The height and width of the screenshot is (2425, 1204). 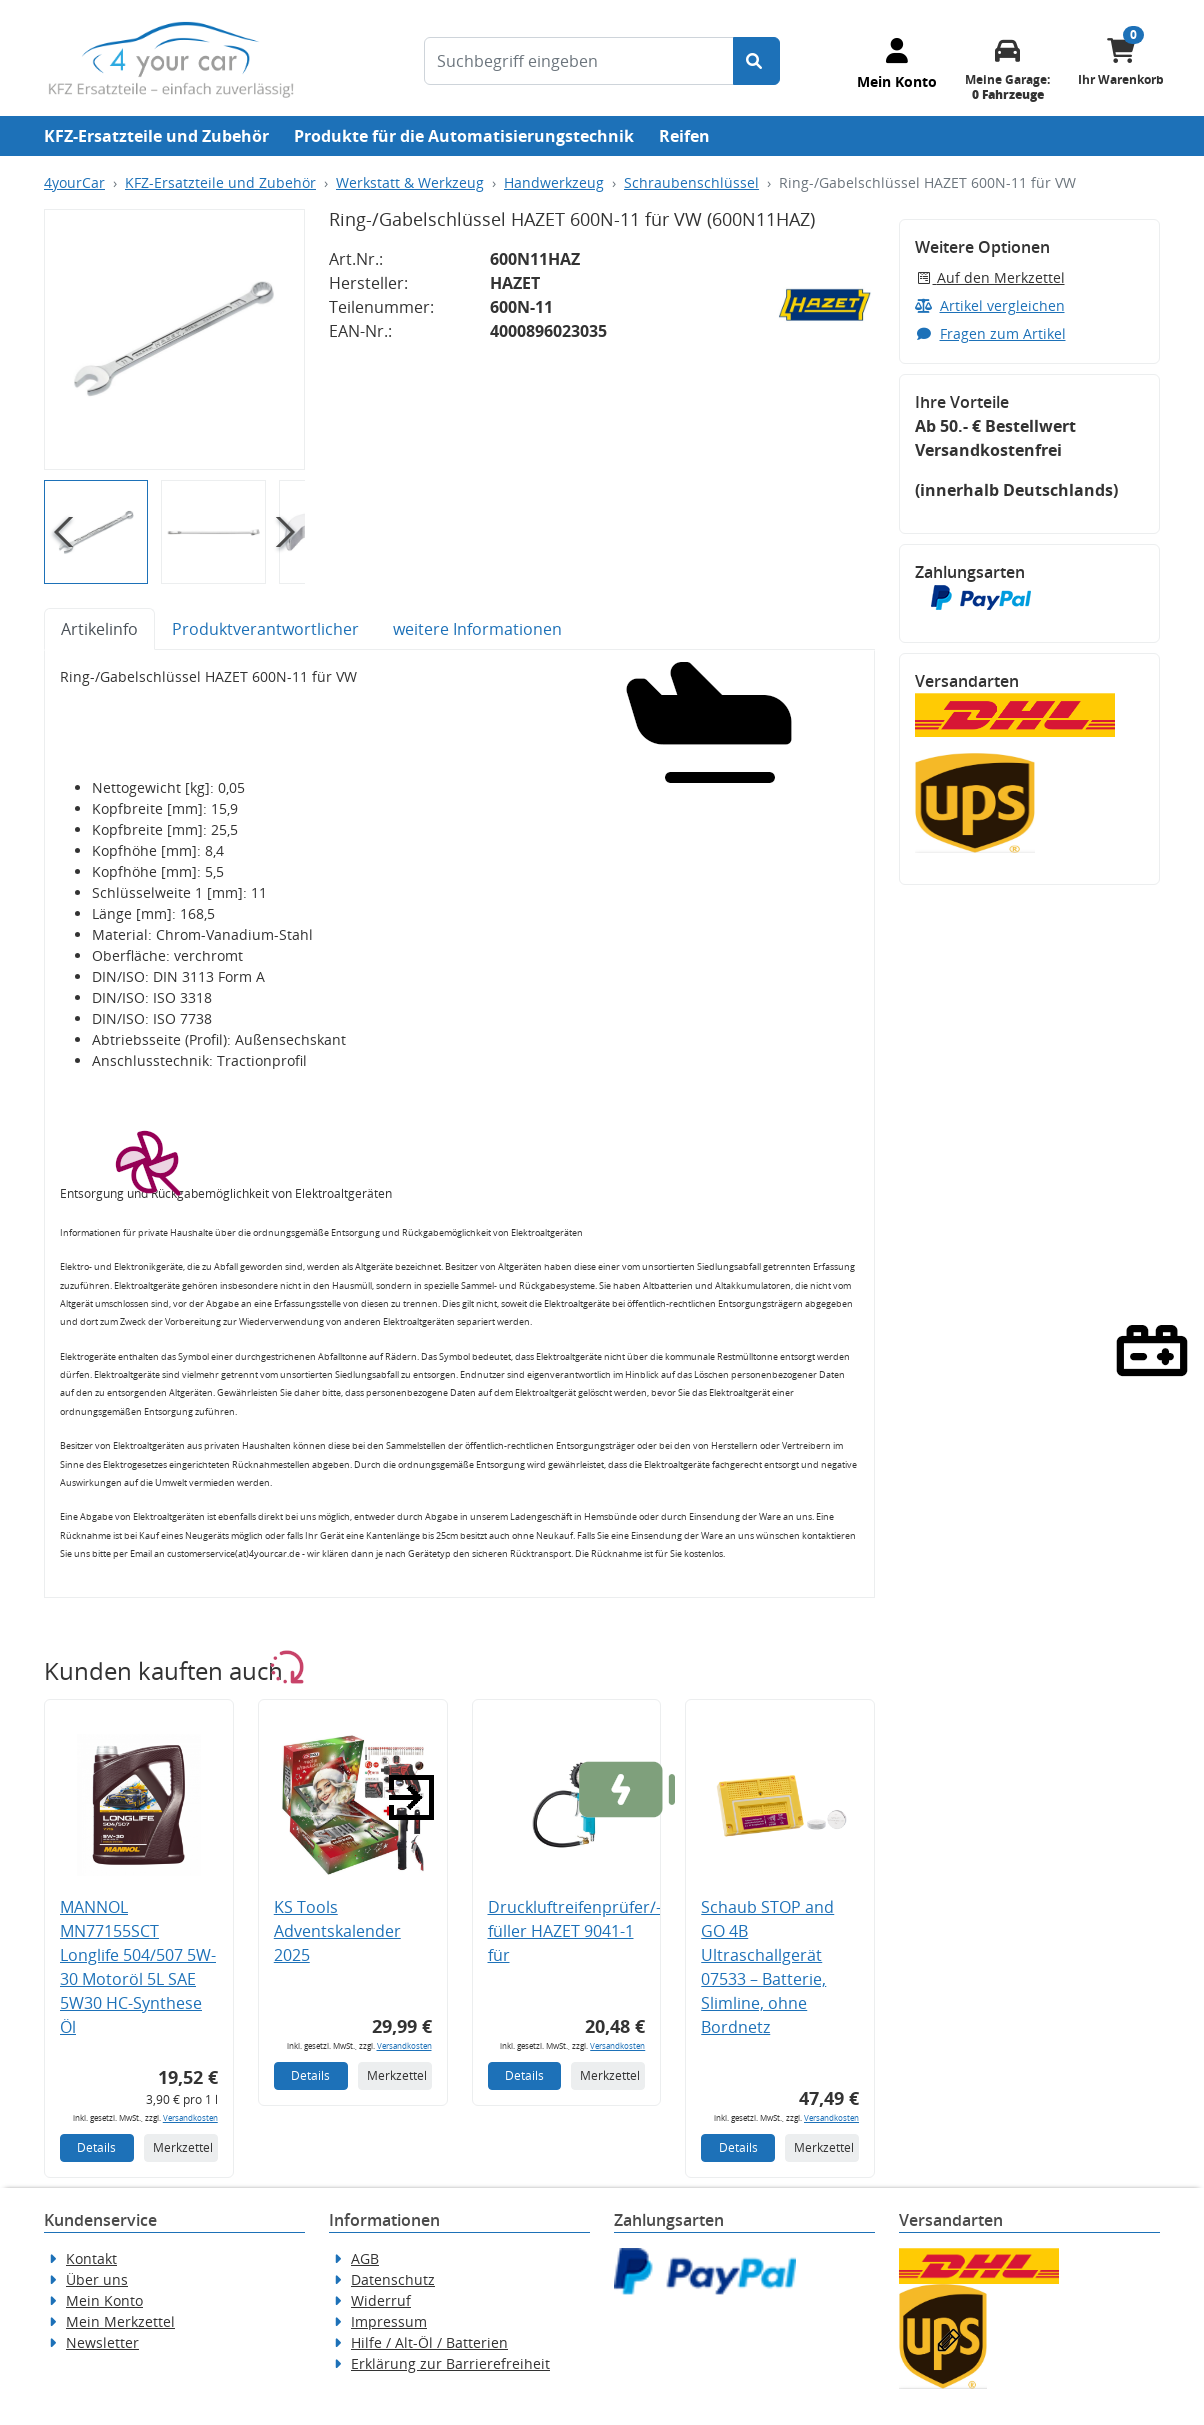 What do you see at coordinates (1152, 1353) in the screenshot?
I see `check vehicle battery status` at bounding box center [1152, 1353].